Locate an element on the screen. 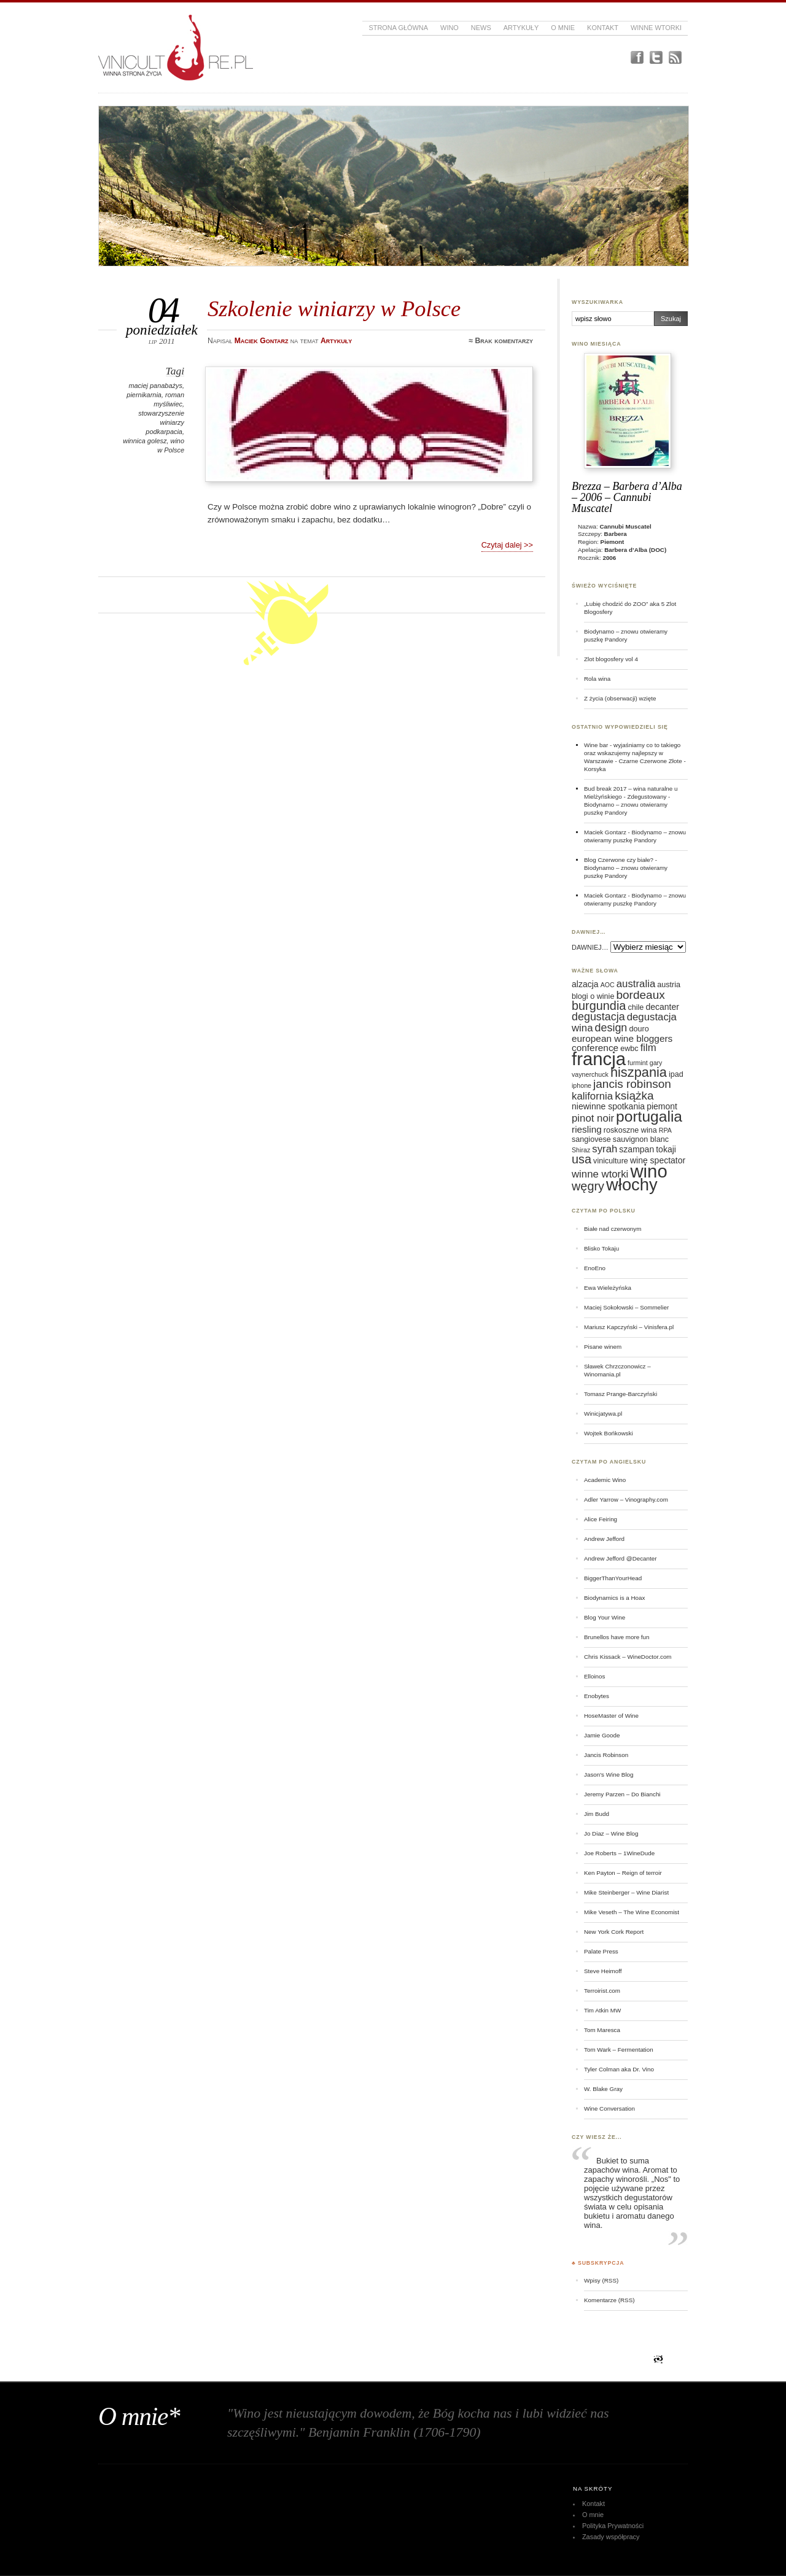 The width and height of the screenshot is (786, 2576). activate special ability or power-up is located at coordinates (658, 2359).